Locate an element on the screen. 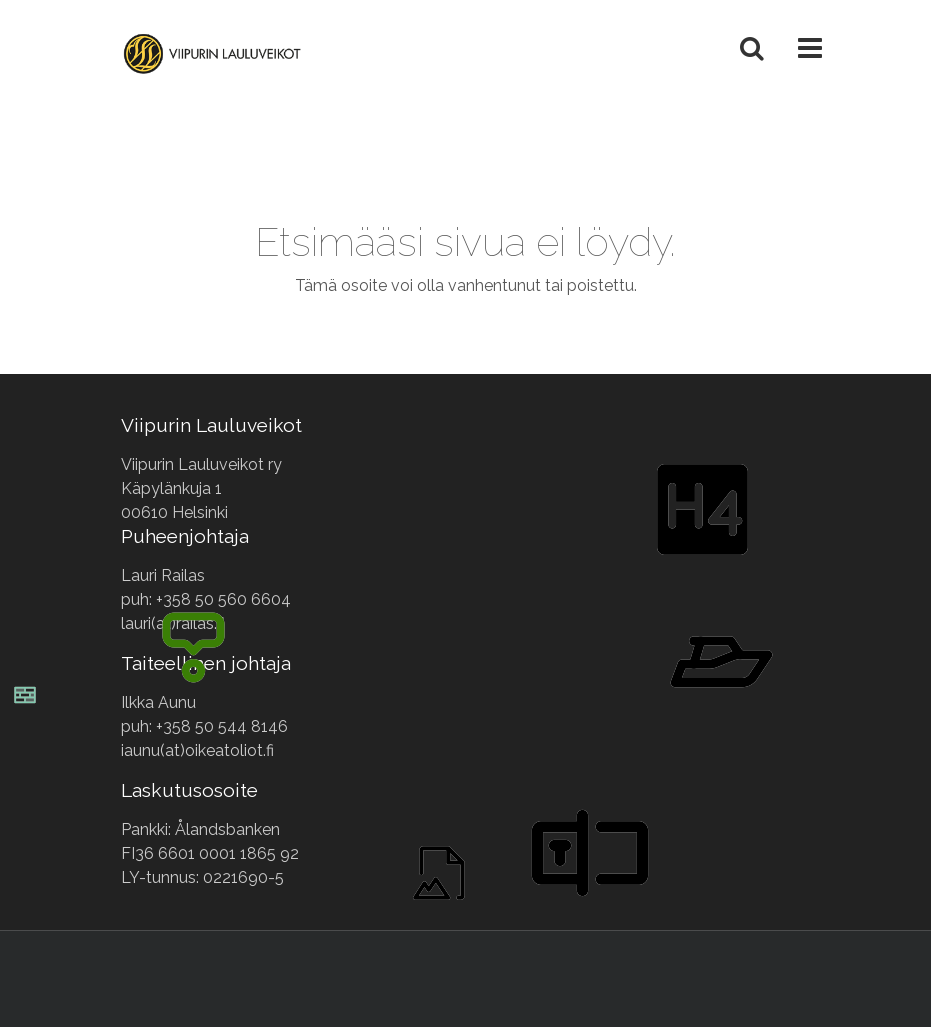 The image size is (931, 1027). enter or edit text in a form field is located at coordinates (590, 853).